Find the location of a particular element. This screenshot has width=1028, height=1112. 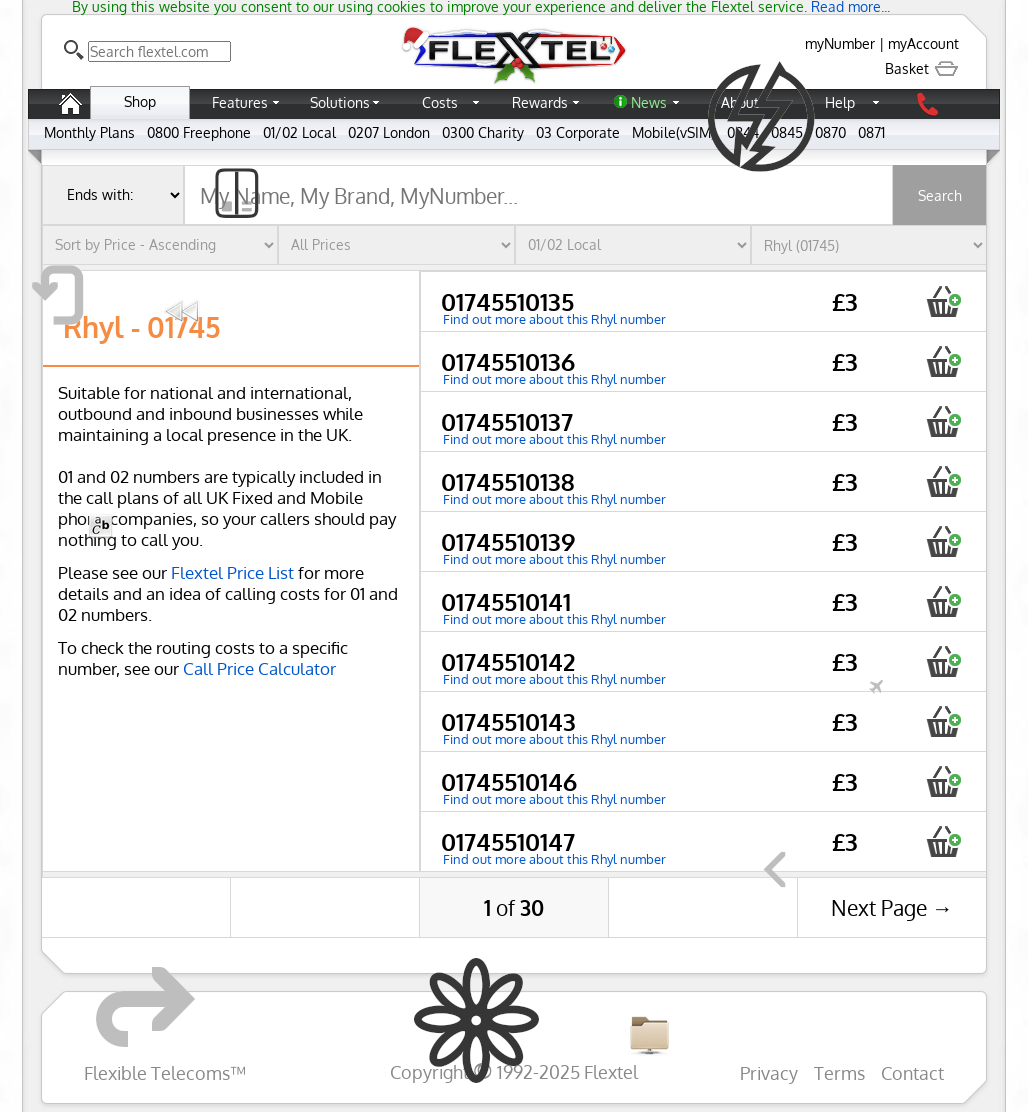

indicates airplane mode is enabled is located at coordinates (876, 687).